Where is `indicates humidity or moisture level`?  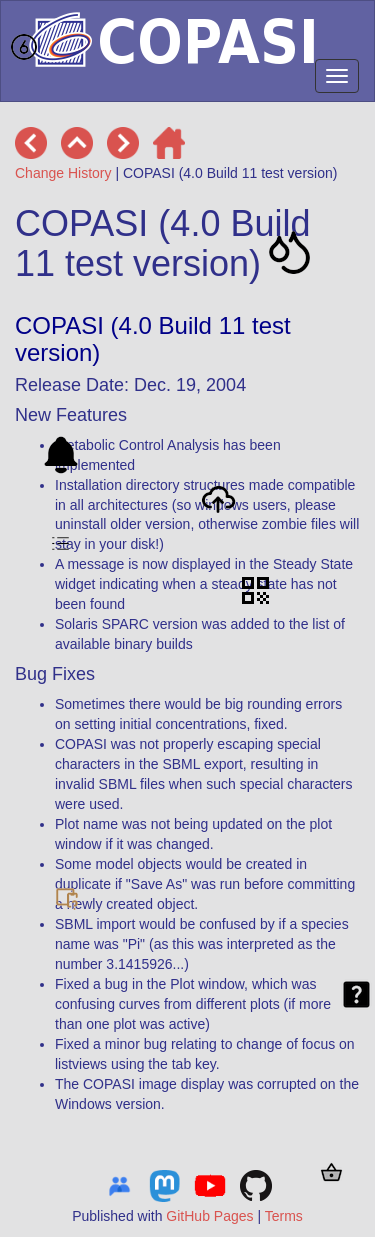
indicates humidity or moisture level is located at coordinates (289, 251).